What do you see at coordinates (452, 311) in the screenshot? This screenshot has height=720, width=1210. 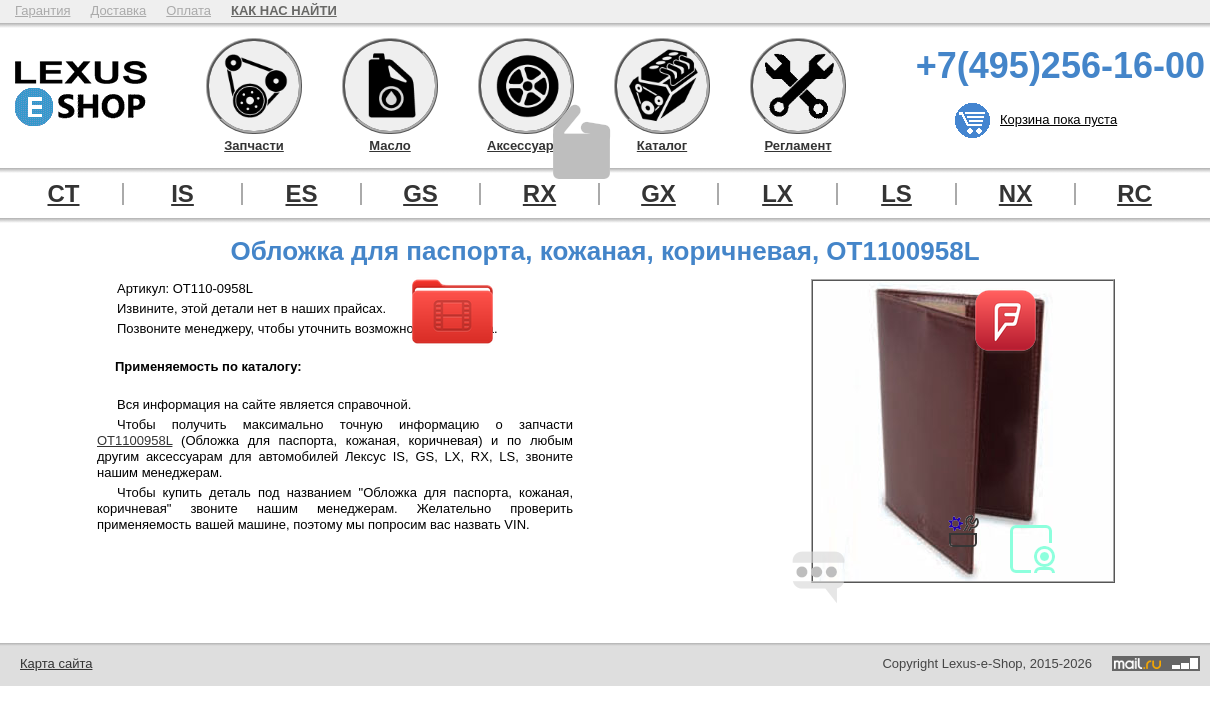 I see `open your videos folder` at bounding box center [452, 311].